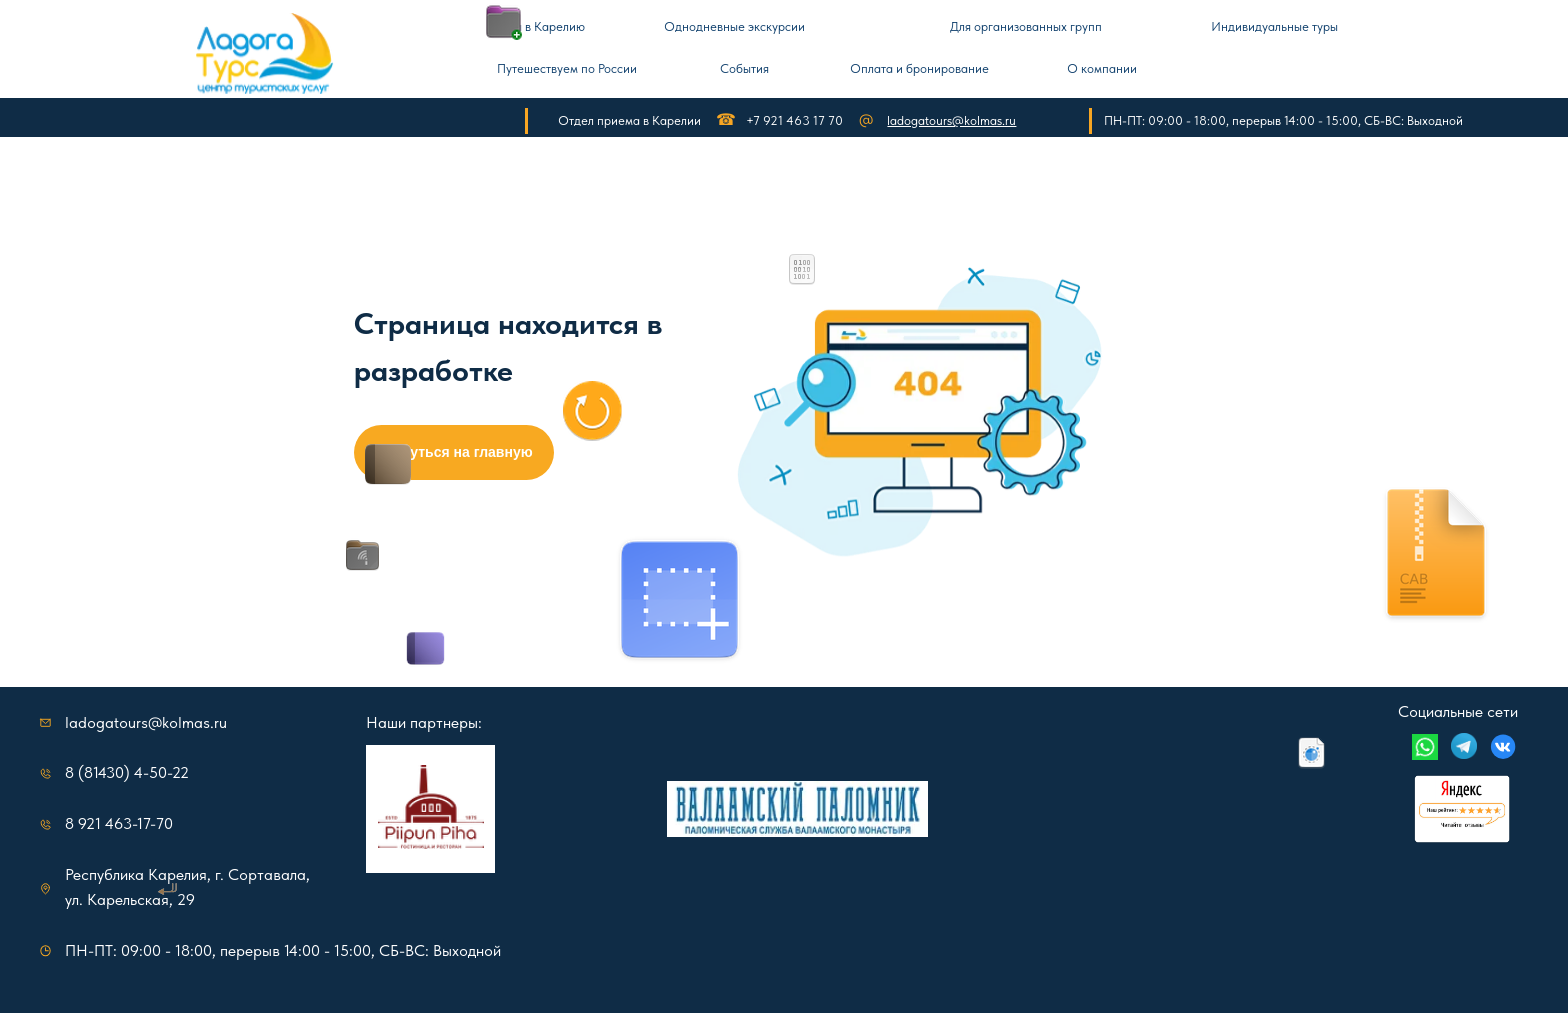 This screenshot has width=1568, height=1013. What do you see at coordinates (503, 21) in the screenshot?
I see `create a new folder` at bounding box center [503, 21].